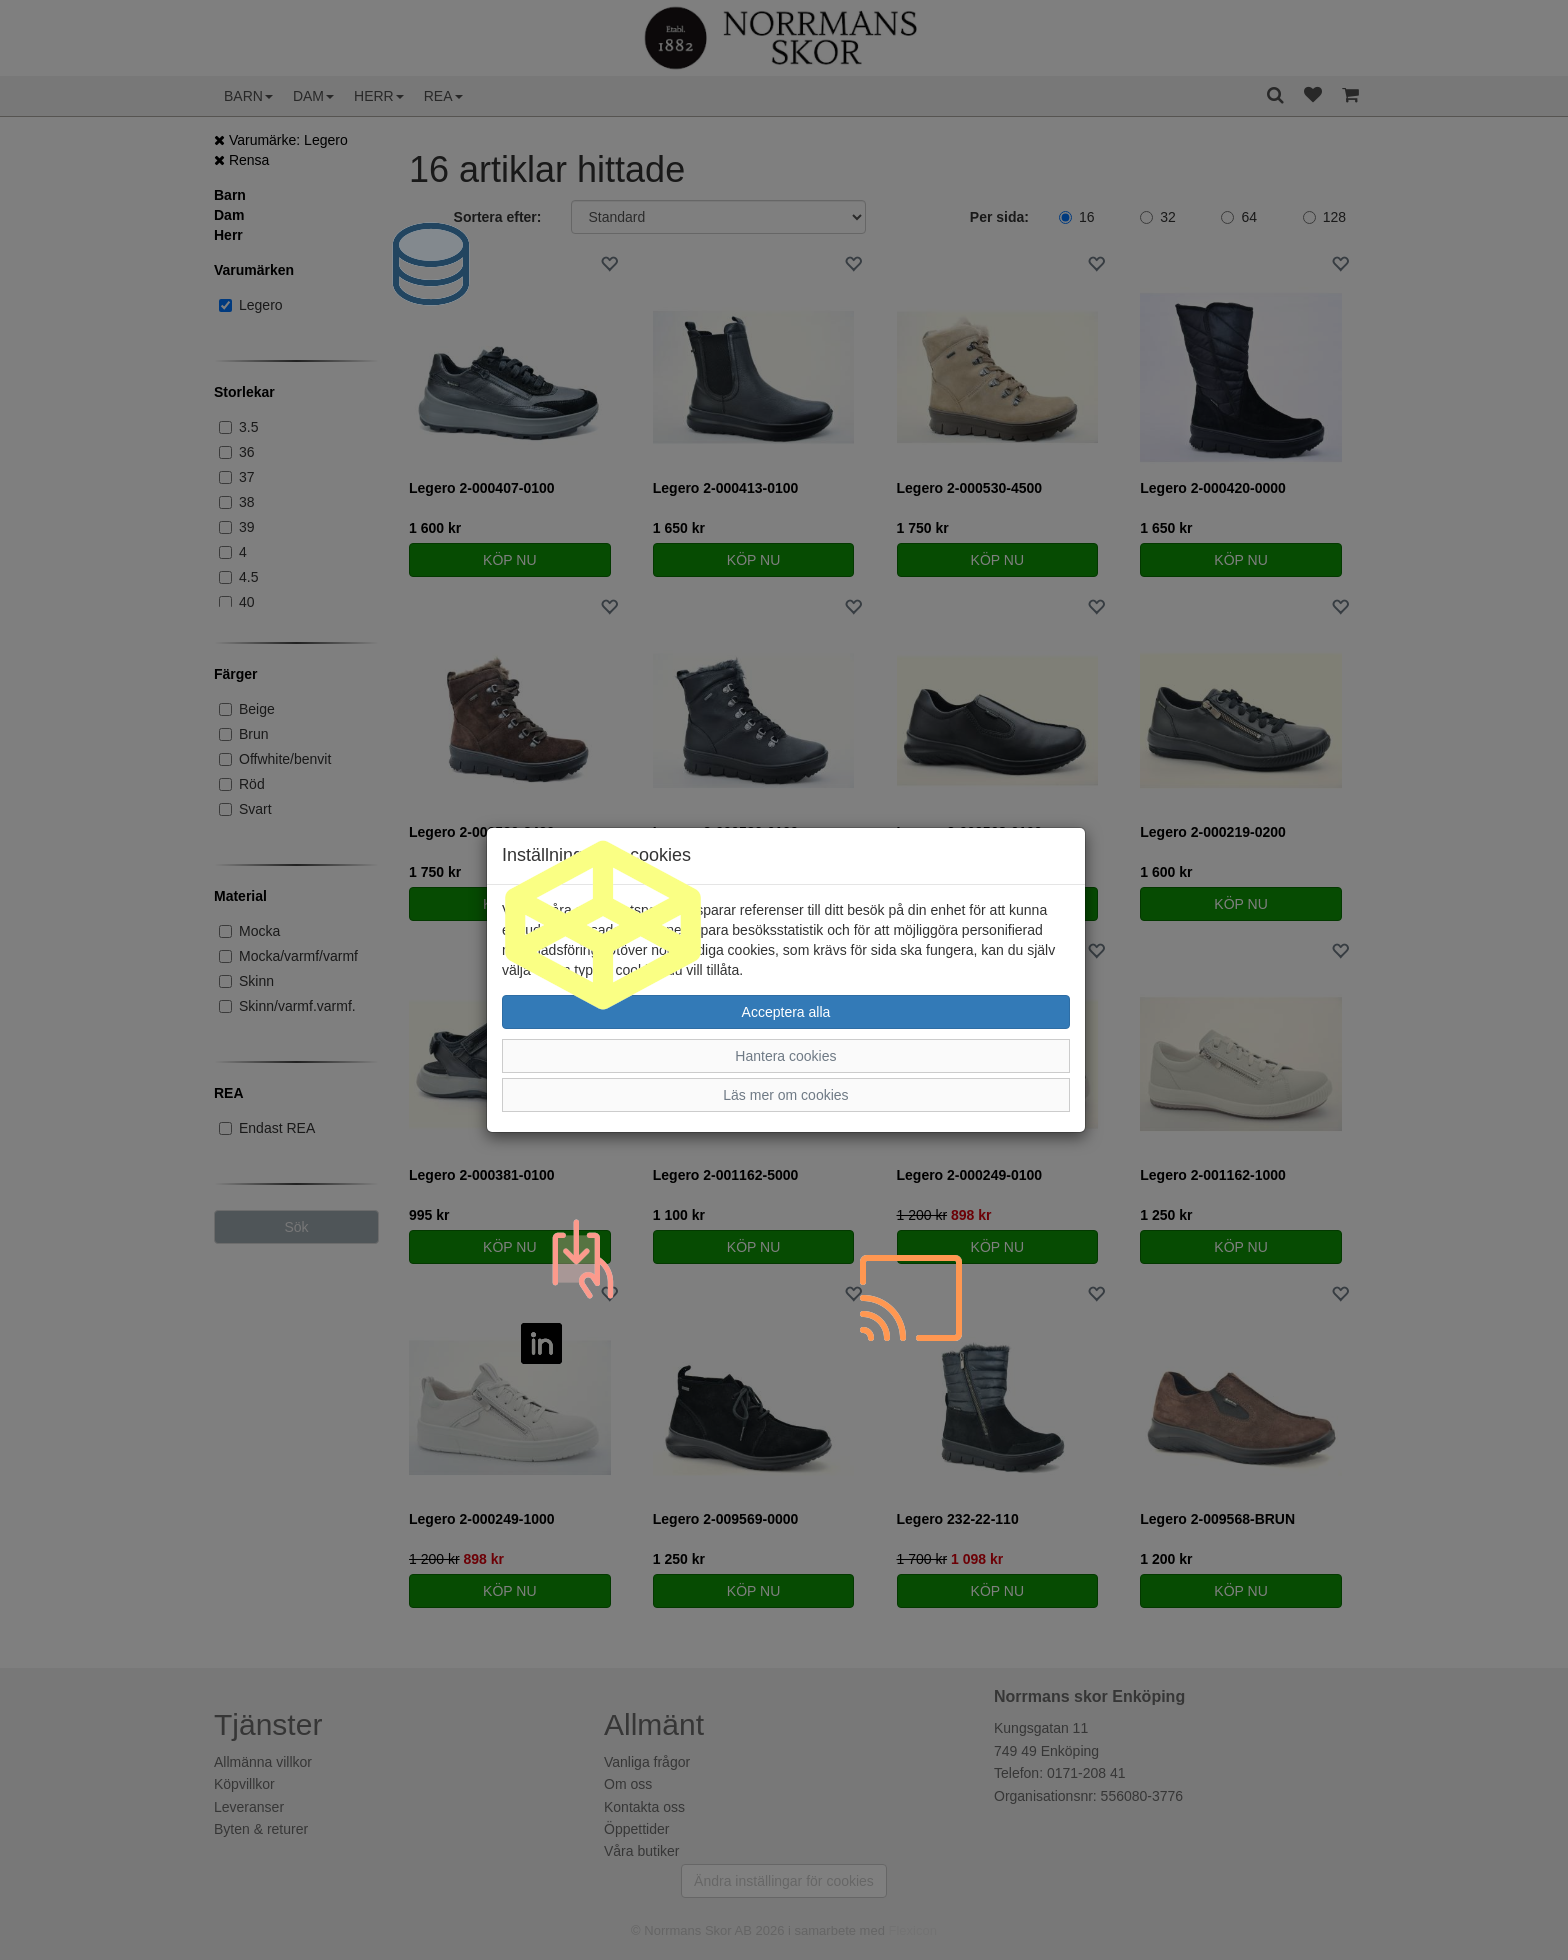  Describe the element at coordinates (603, 925) in the screenshot. I see `open CodePen profile or projects` at that location.